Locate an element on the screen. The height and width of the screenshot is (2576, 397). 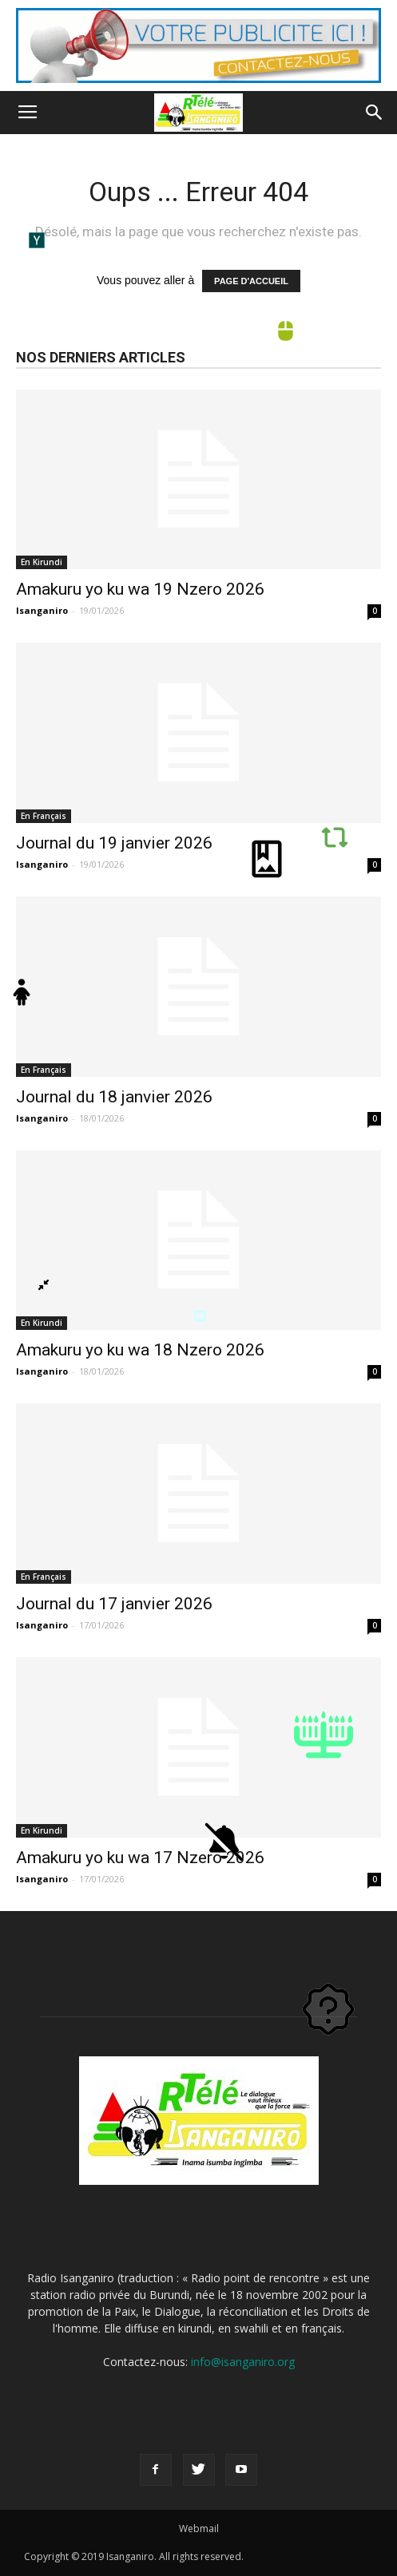
indicates Hanukkah-related content or events is located at coordinates (324, 1735).